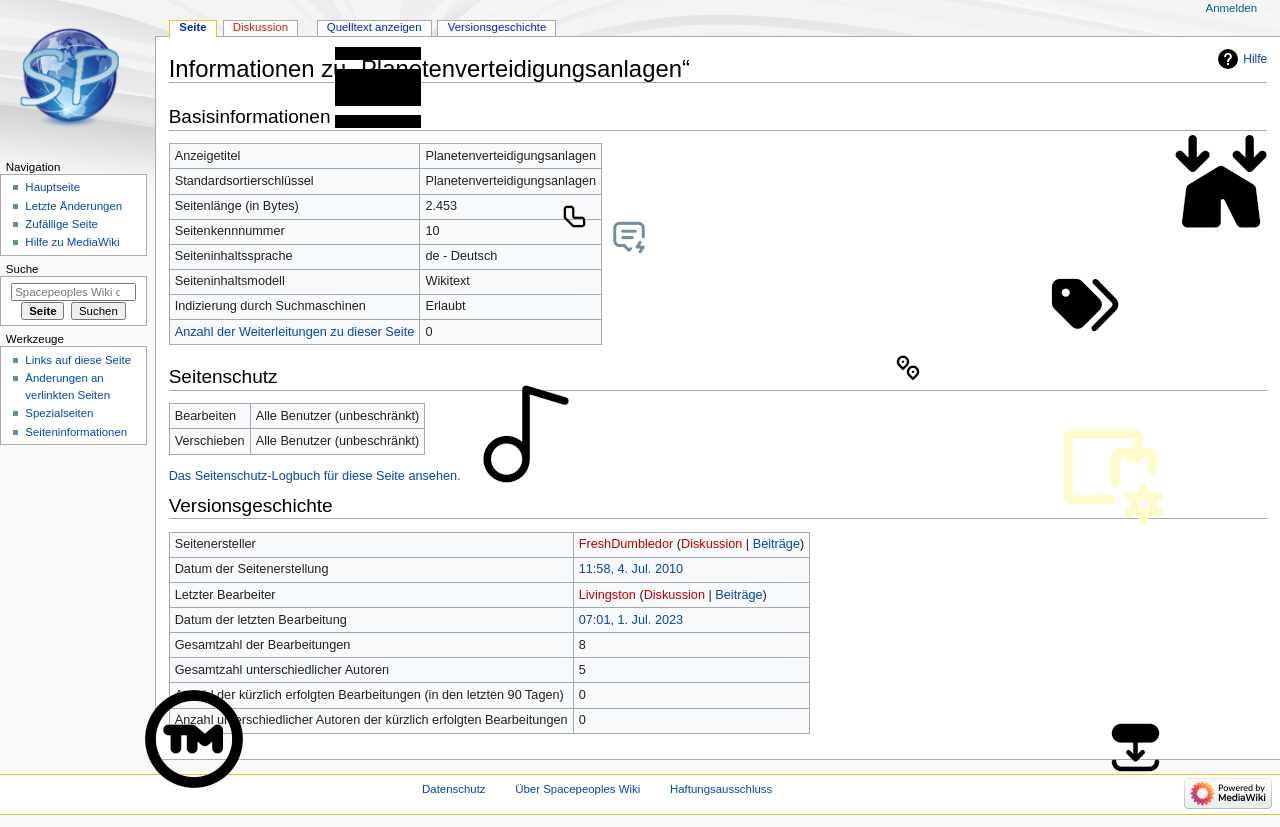 The image size is (1280, 827). I want to click on access music or audio player, so click(526, 432).